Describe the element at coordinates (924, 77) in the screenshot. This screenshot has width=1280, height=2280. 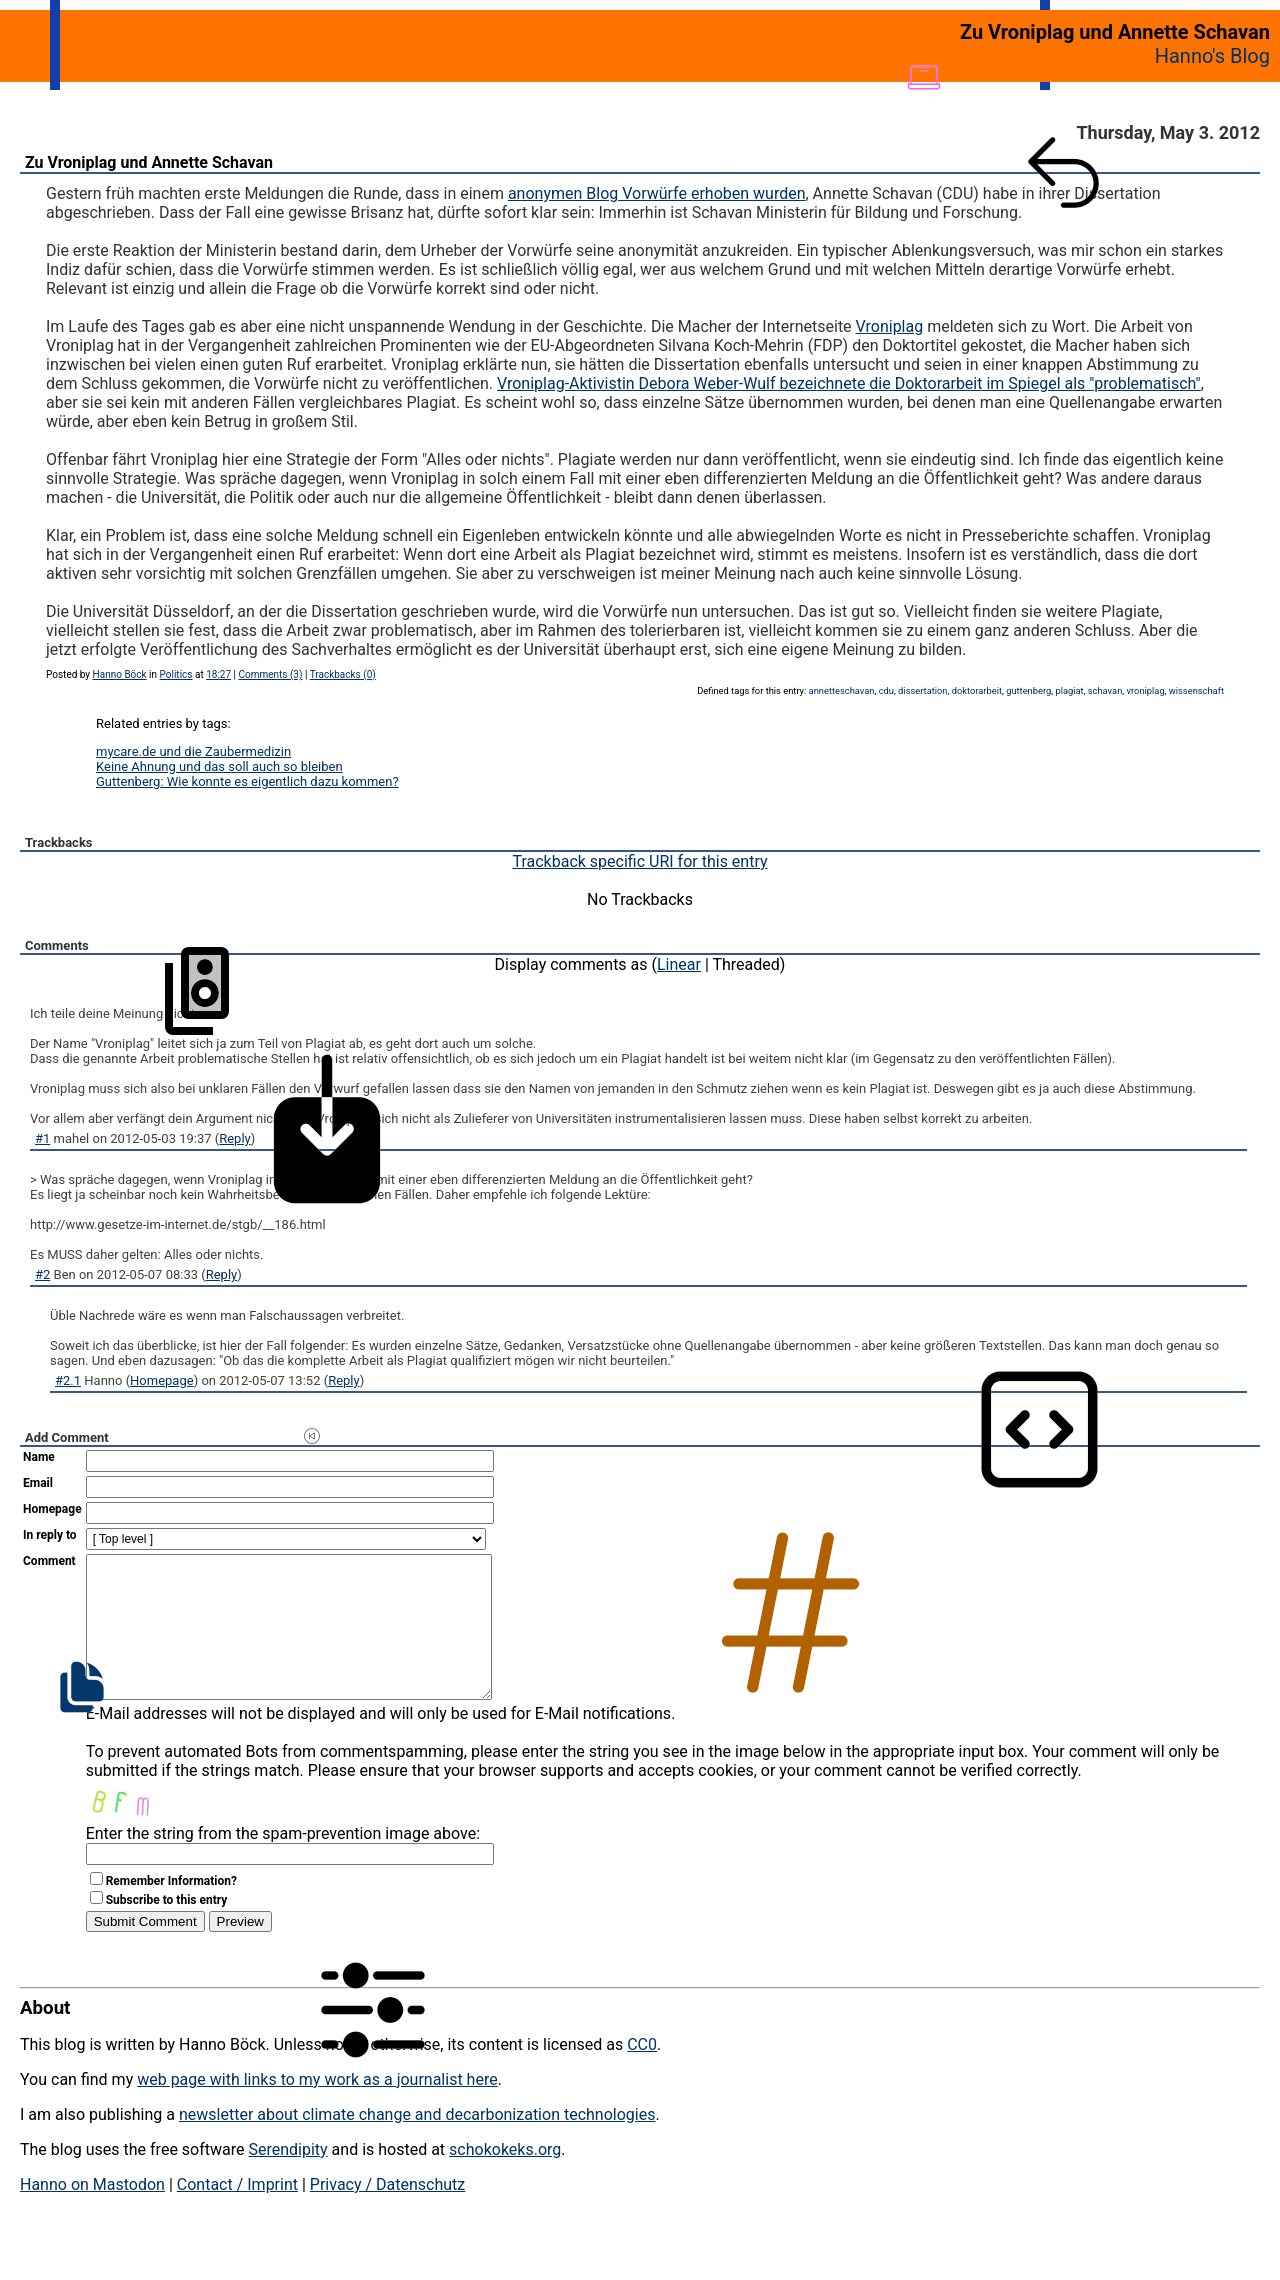
I see `switch to desktop or laptop view` at that location.